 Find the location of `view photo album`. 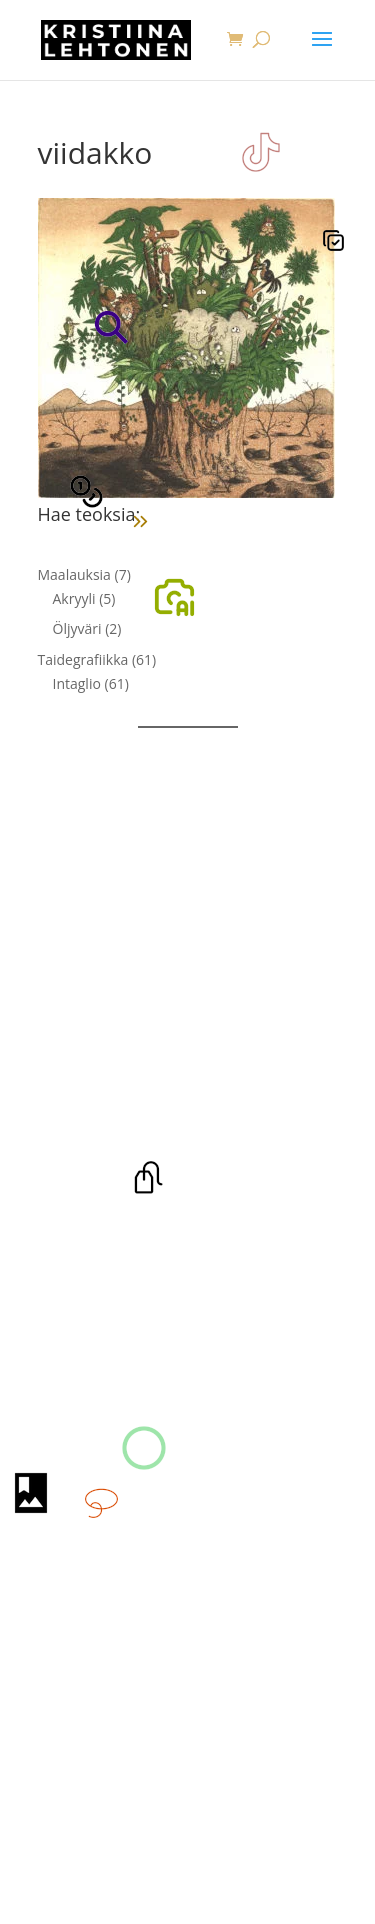

view photo album is located at coordinates (31, 1493).